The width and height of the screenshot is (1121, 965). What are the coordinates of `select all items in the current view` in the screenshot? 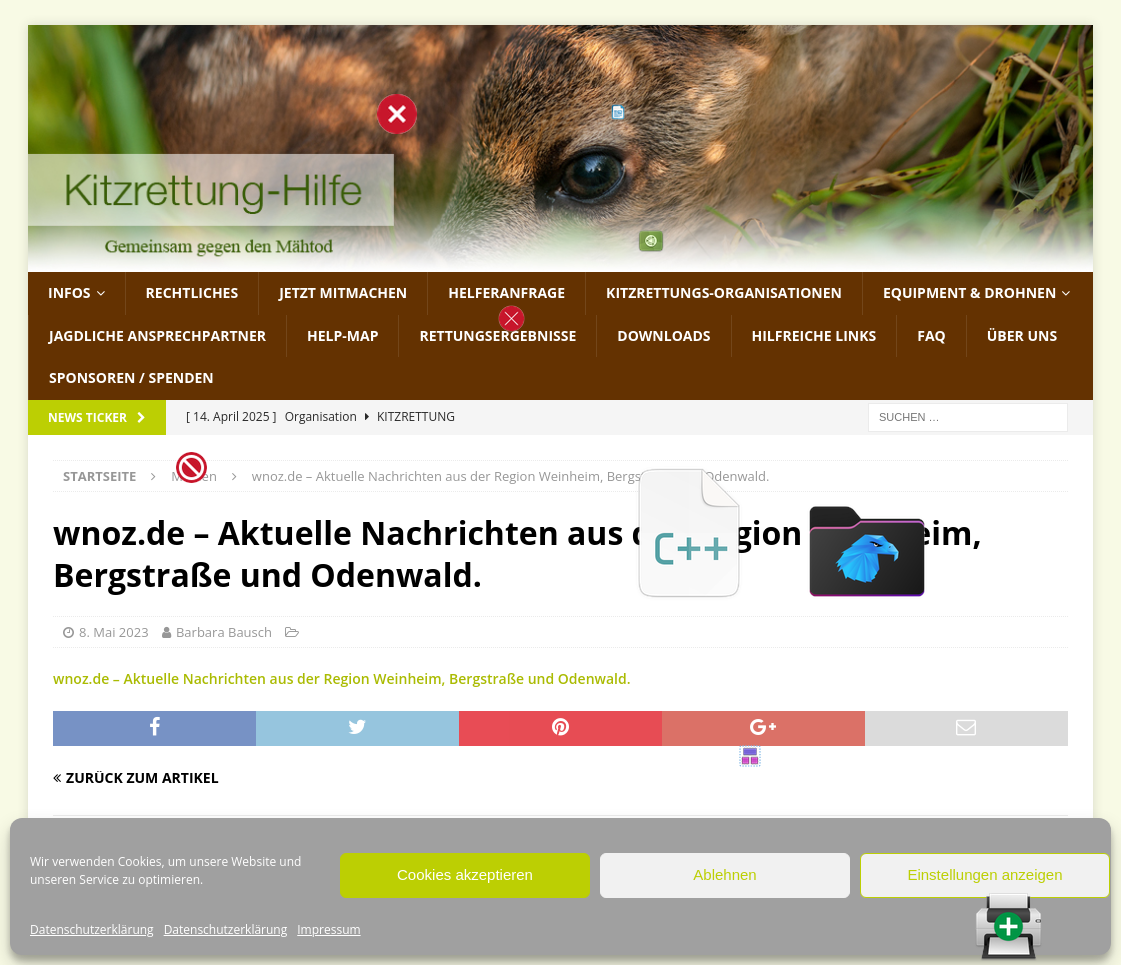 It's located at (750, 756).